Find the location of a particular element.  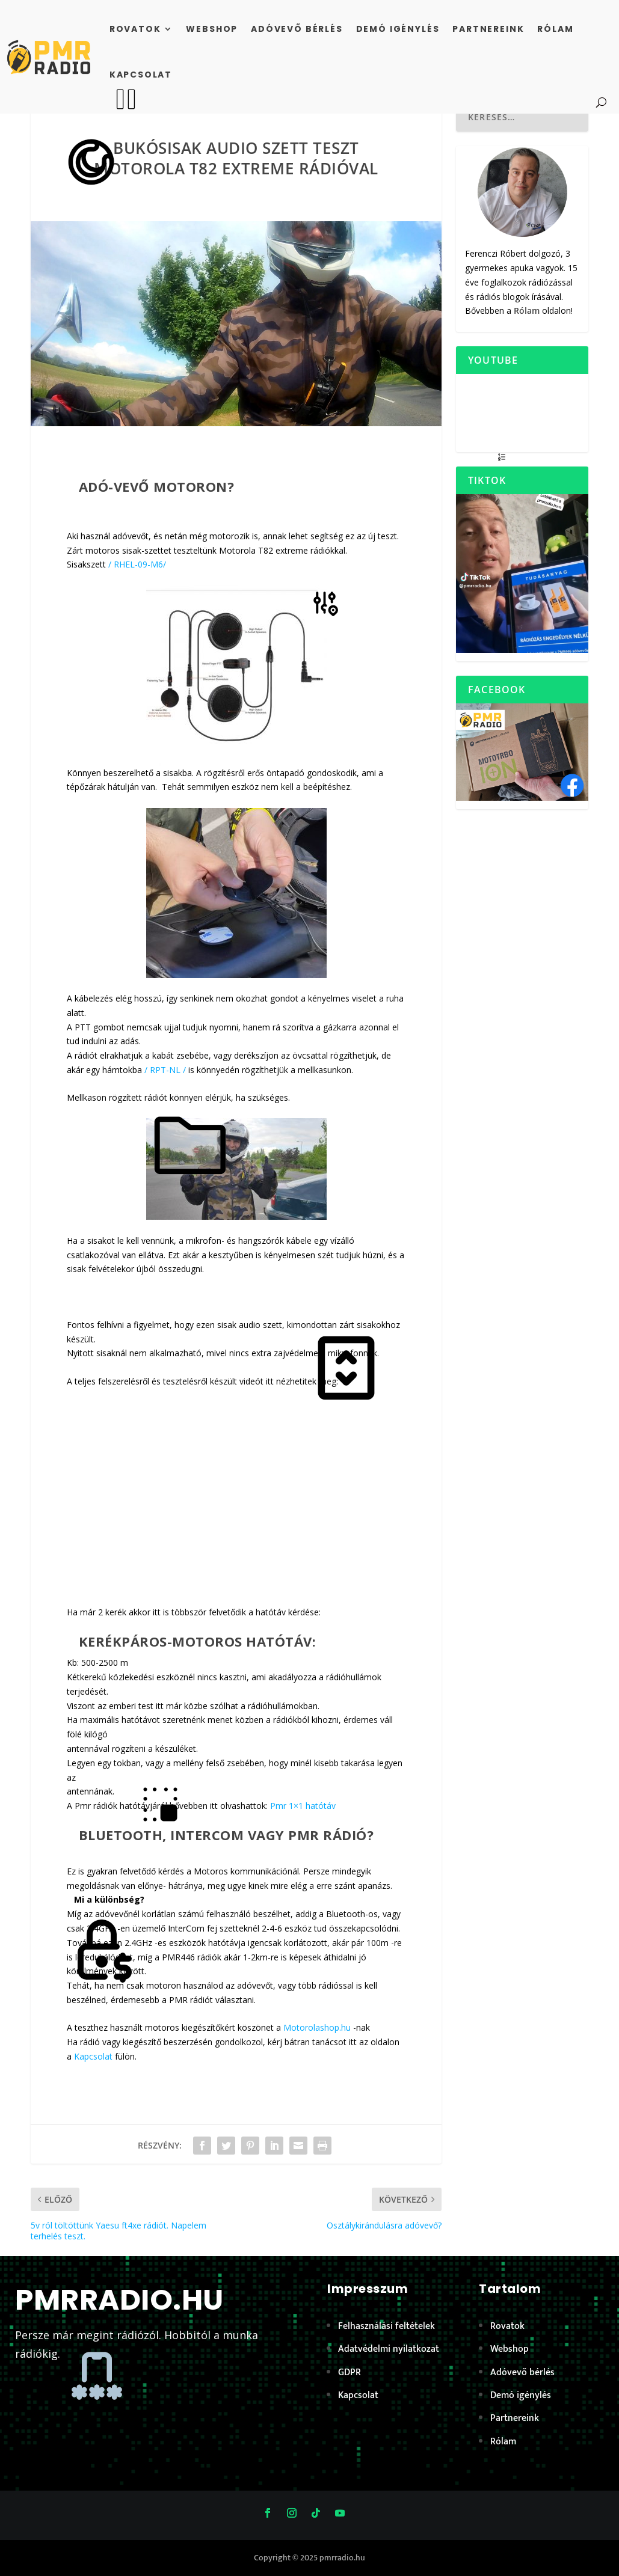

access files and documents is located at coordinates (190, 1144).